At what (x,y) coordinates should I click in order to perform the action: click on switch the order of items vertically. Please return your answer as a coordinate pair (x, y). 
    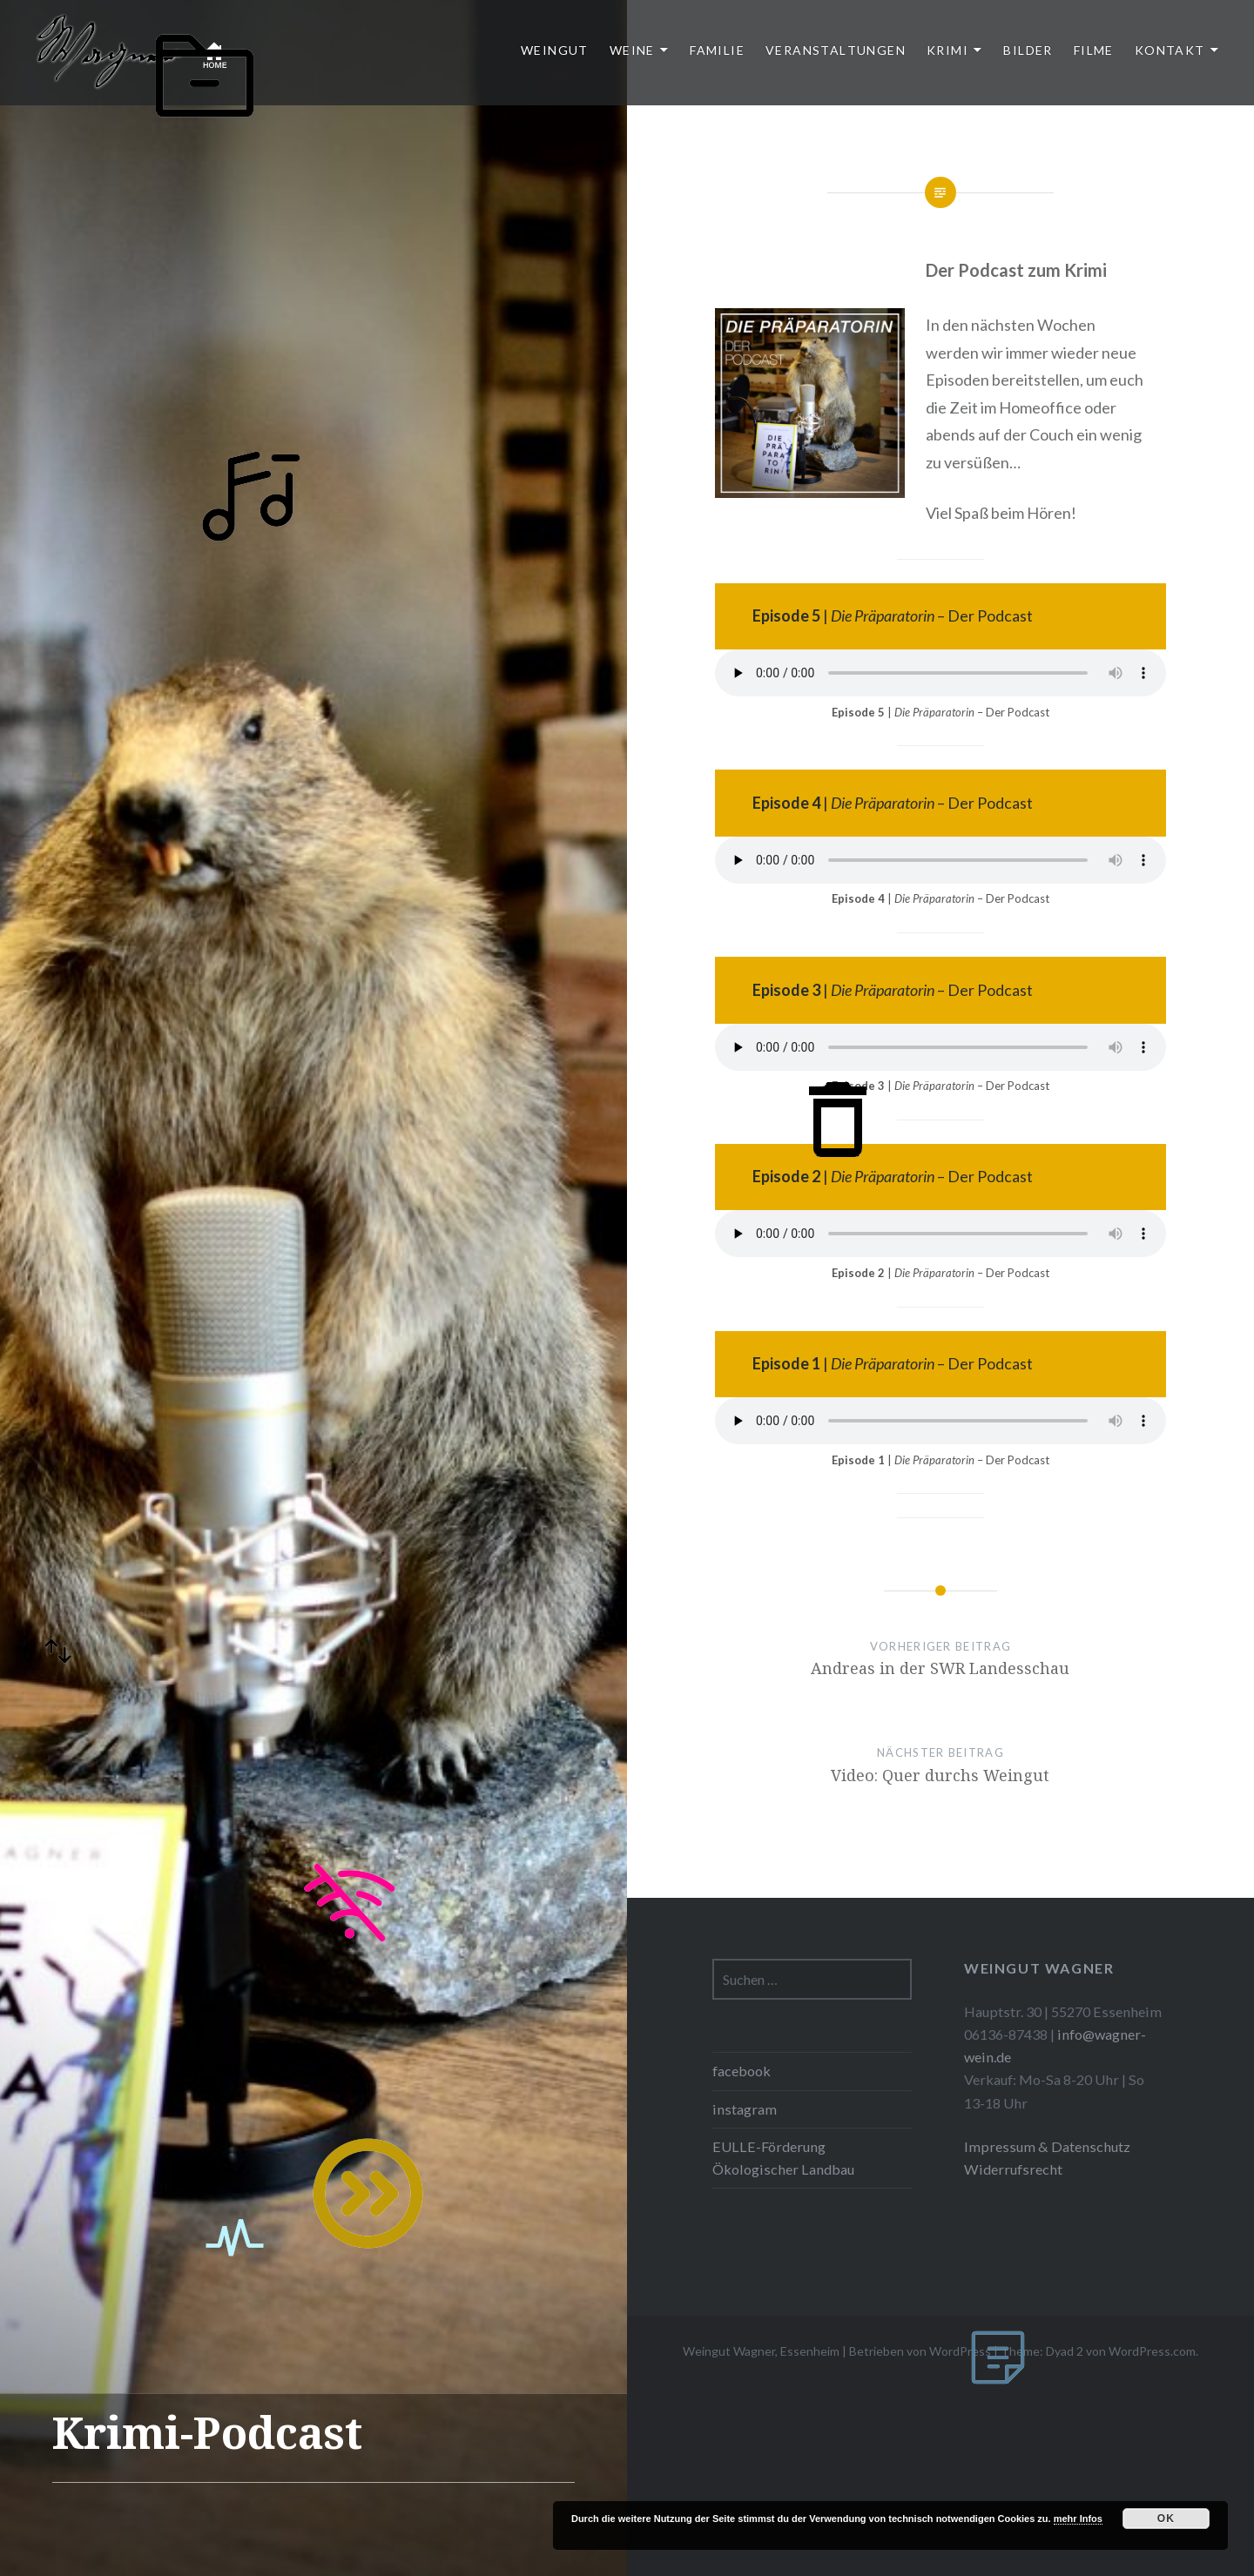
    Looking at the image, I should click on (57, 1651).